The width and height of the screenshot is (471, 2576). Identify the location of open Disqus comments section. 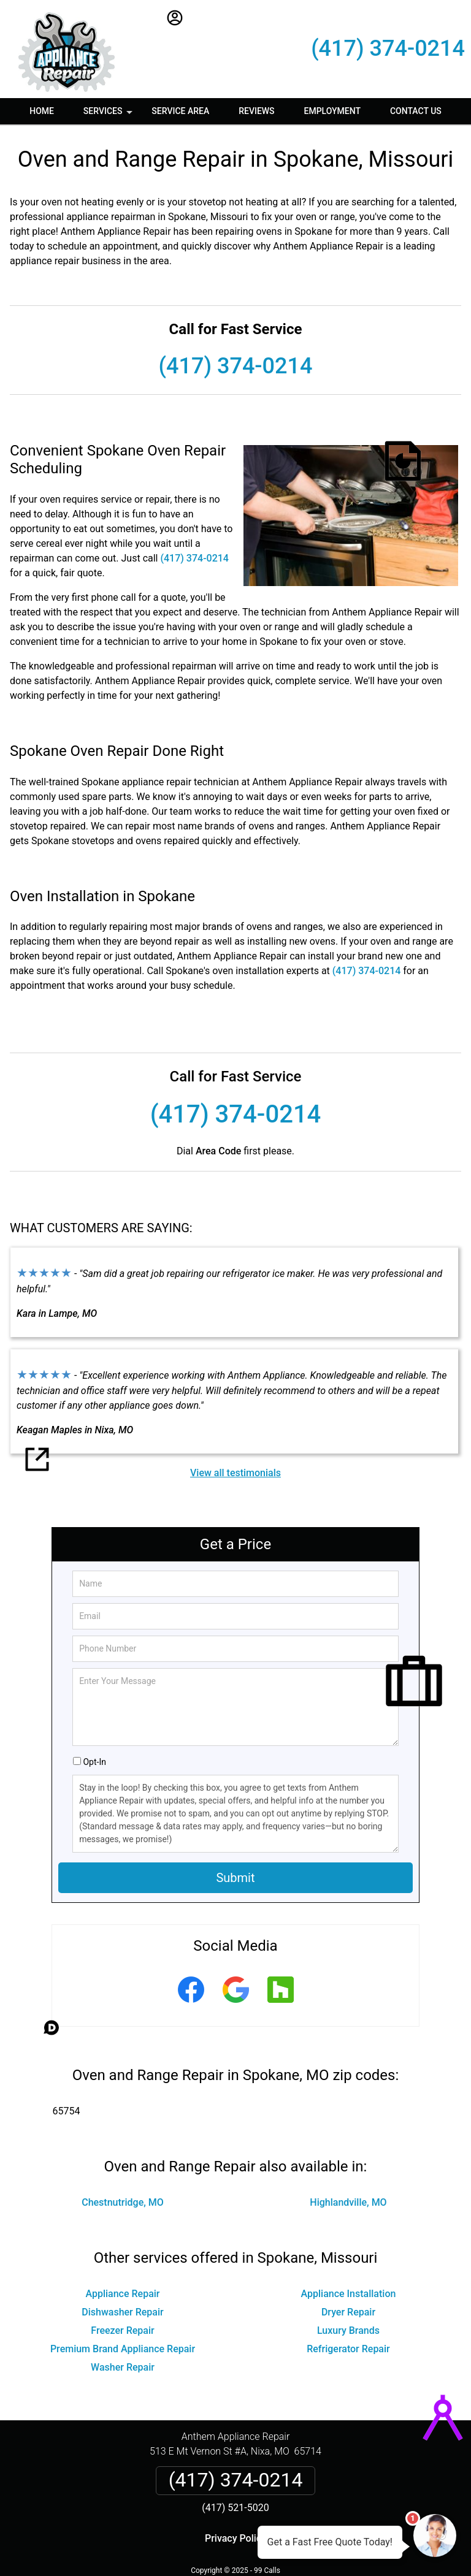
(51, 2027).